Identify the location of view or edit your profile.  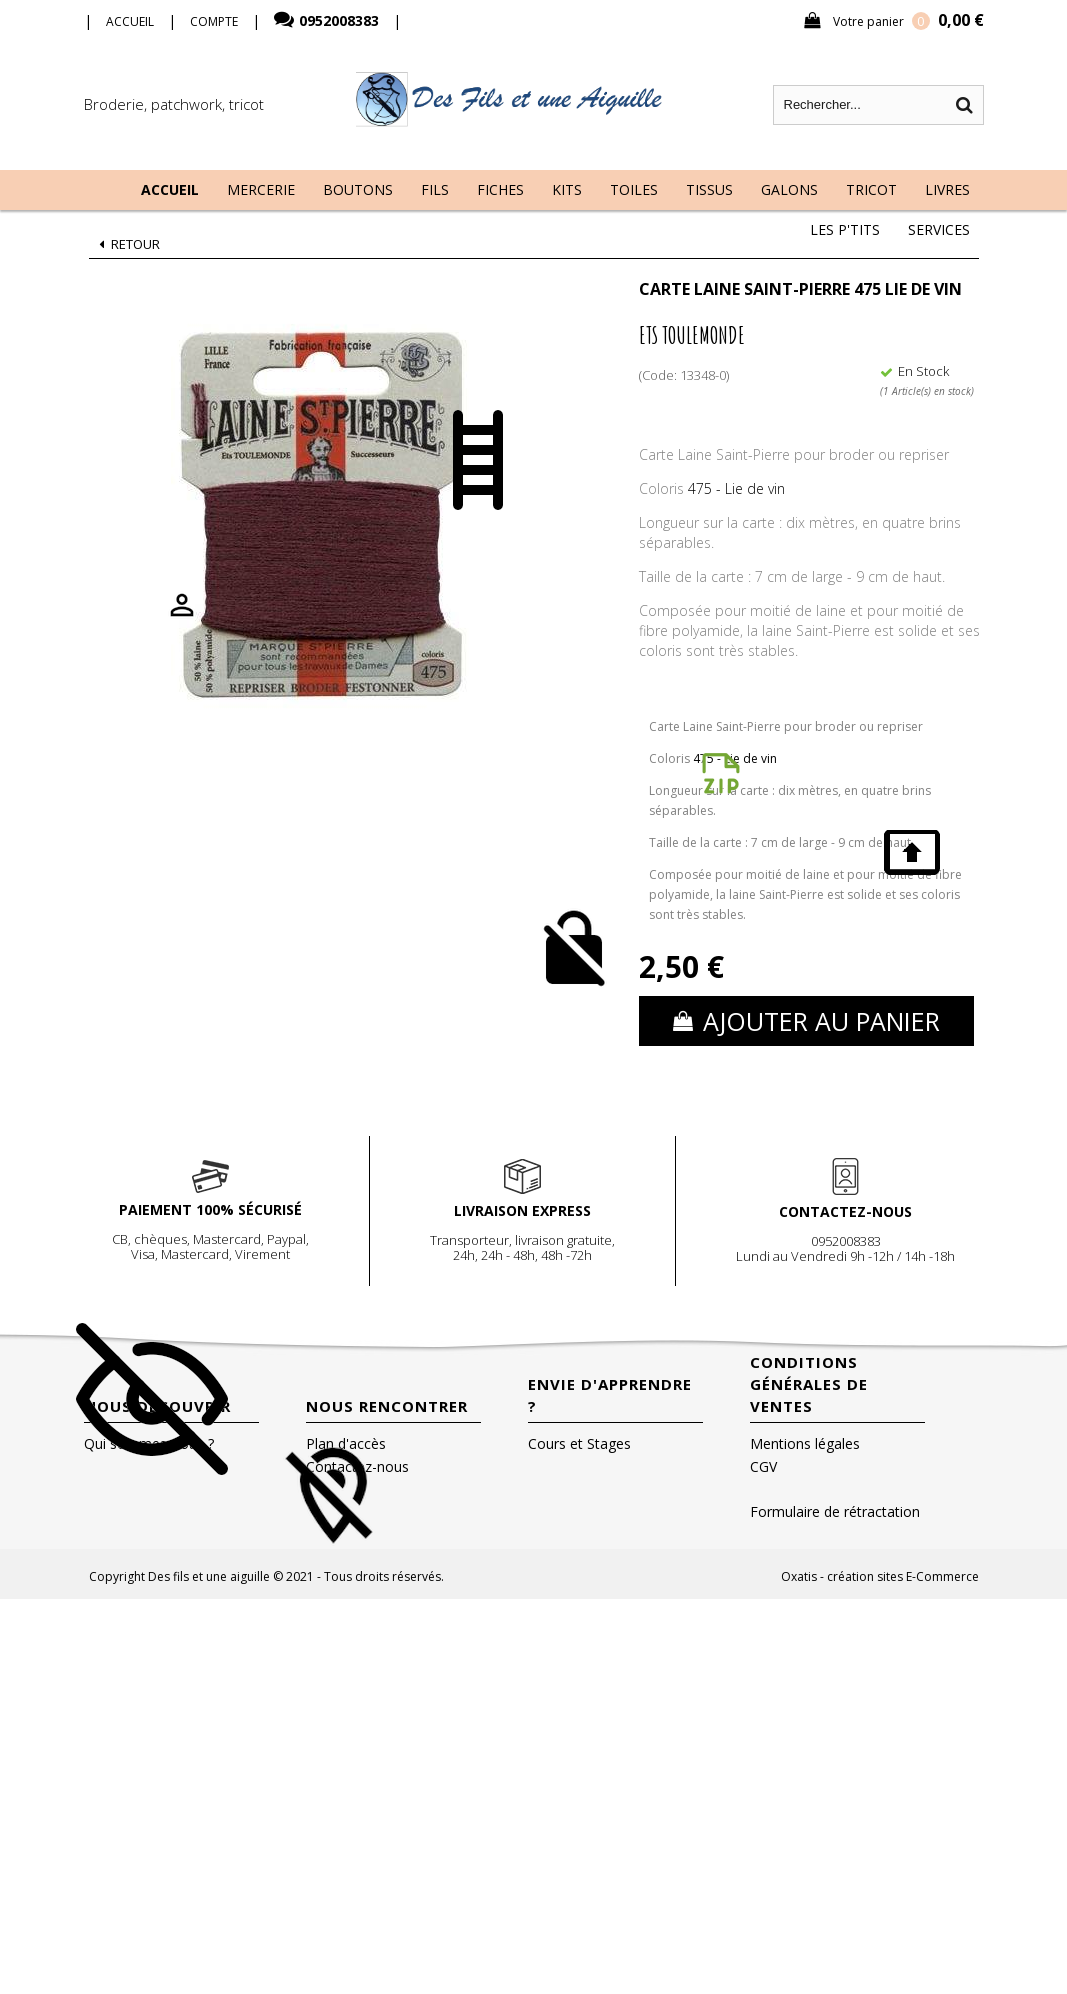
(182, 605).